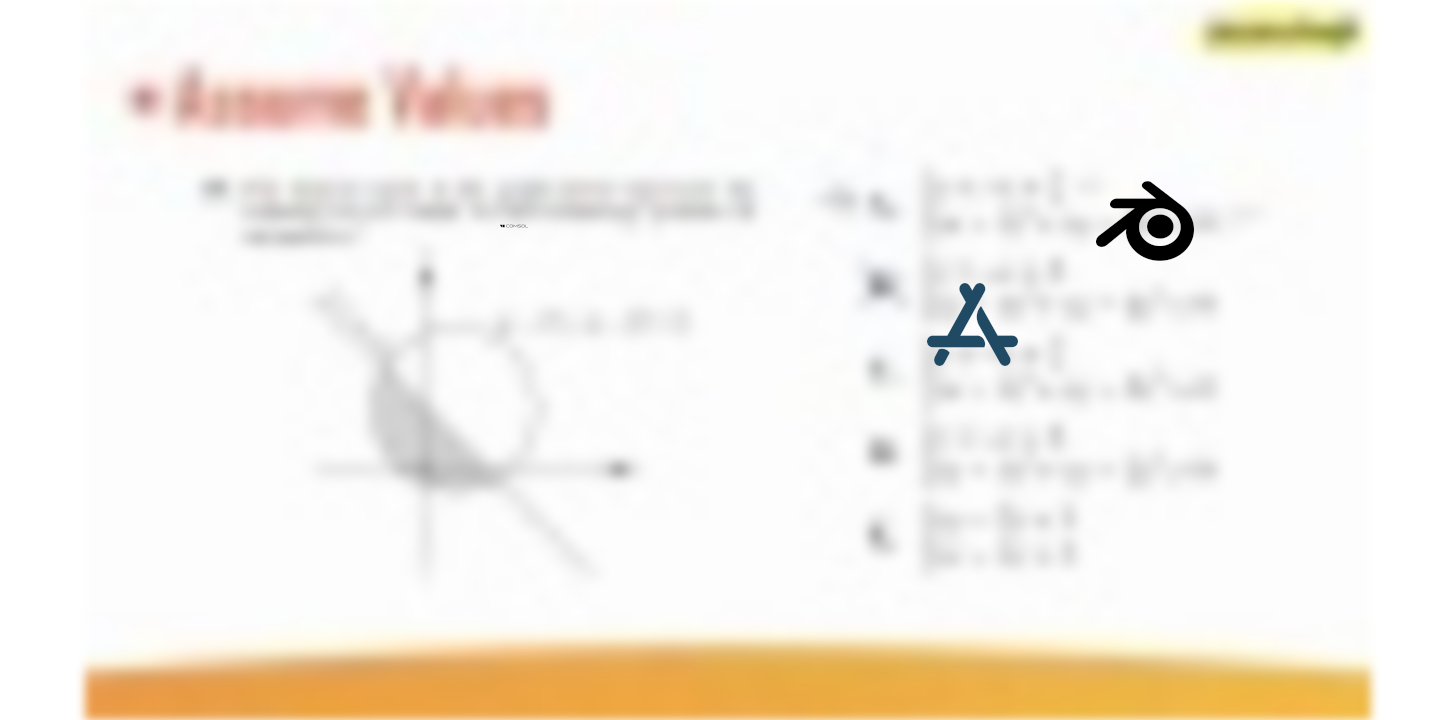 This screenshot has height=720, width=1456. Describe the element at coordinates (1145, 221) in the screenshot. I see `open blender 3d modeling software` at that location.